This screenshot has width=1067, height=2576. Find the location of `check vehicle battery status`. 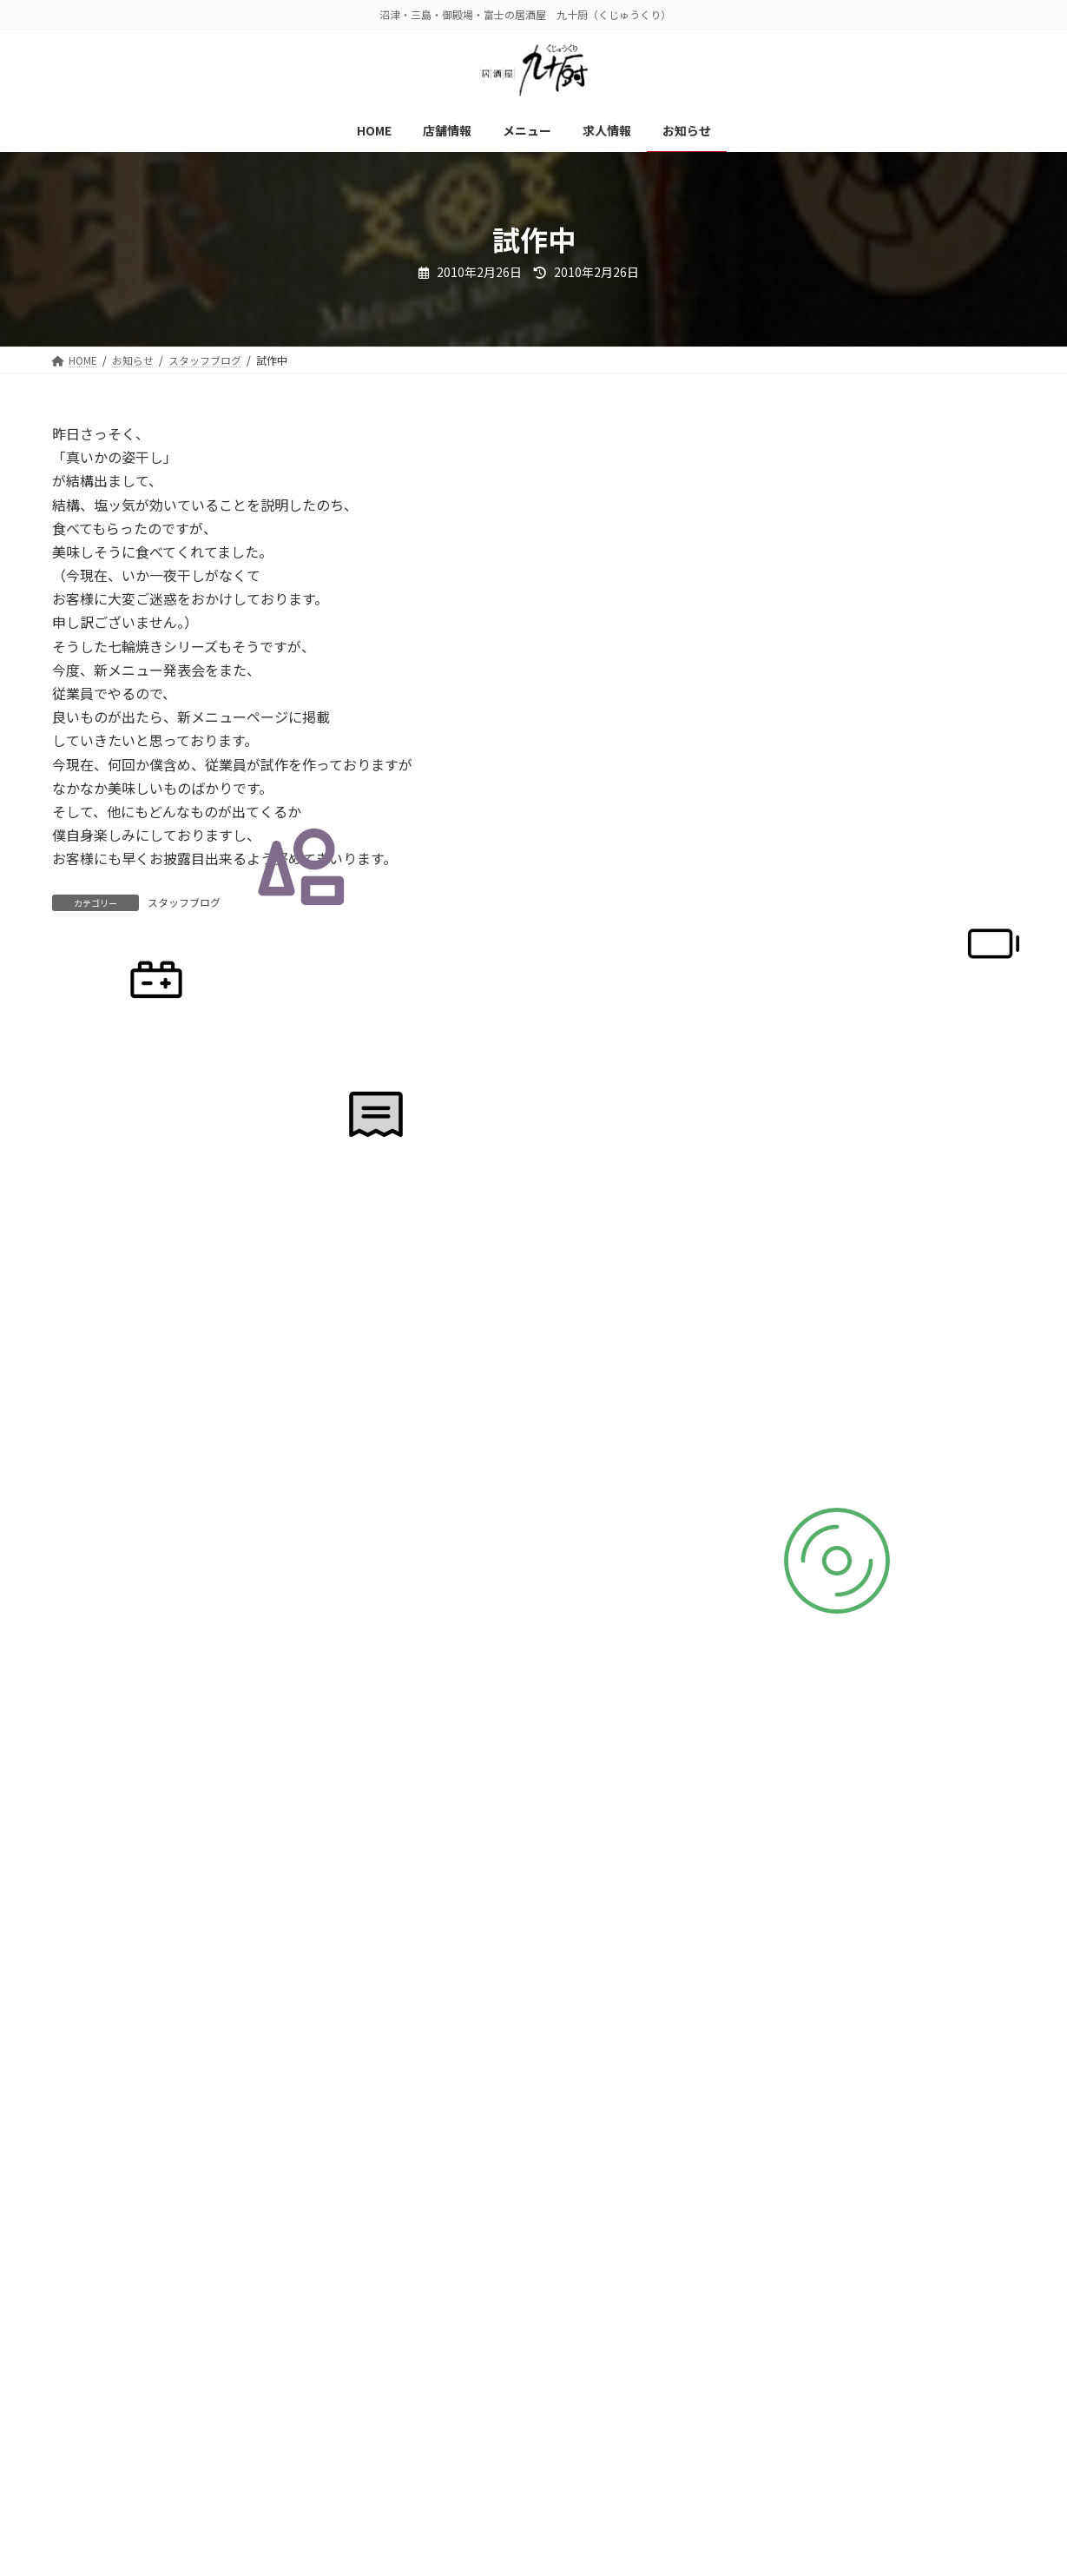

check vehicle battery status is located at coordinates (156, 981).